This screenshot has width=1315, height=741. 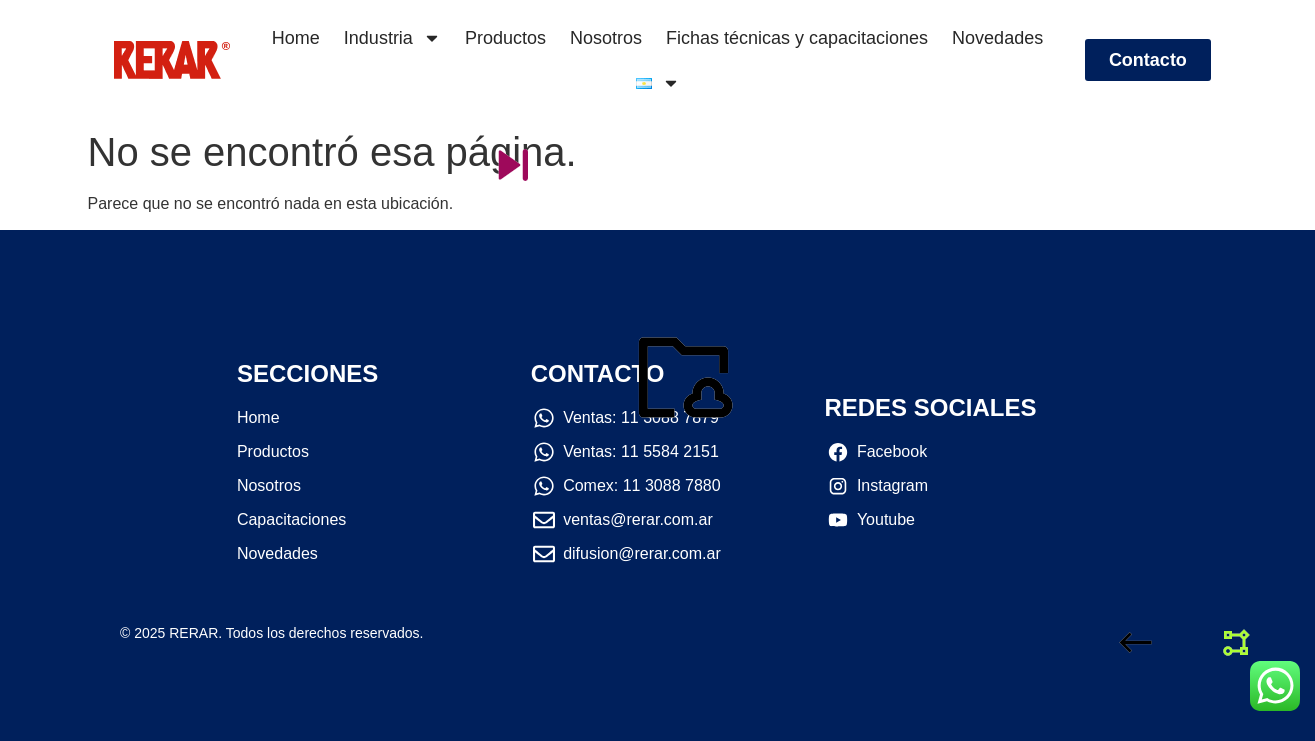 What do you see at coordinates (1135, 642) in the screenshot?
I see `go back to the previous page` at bounding box center [1135, 642].